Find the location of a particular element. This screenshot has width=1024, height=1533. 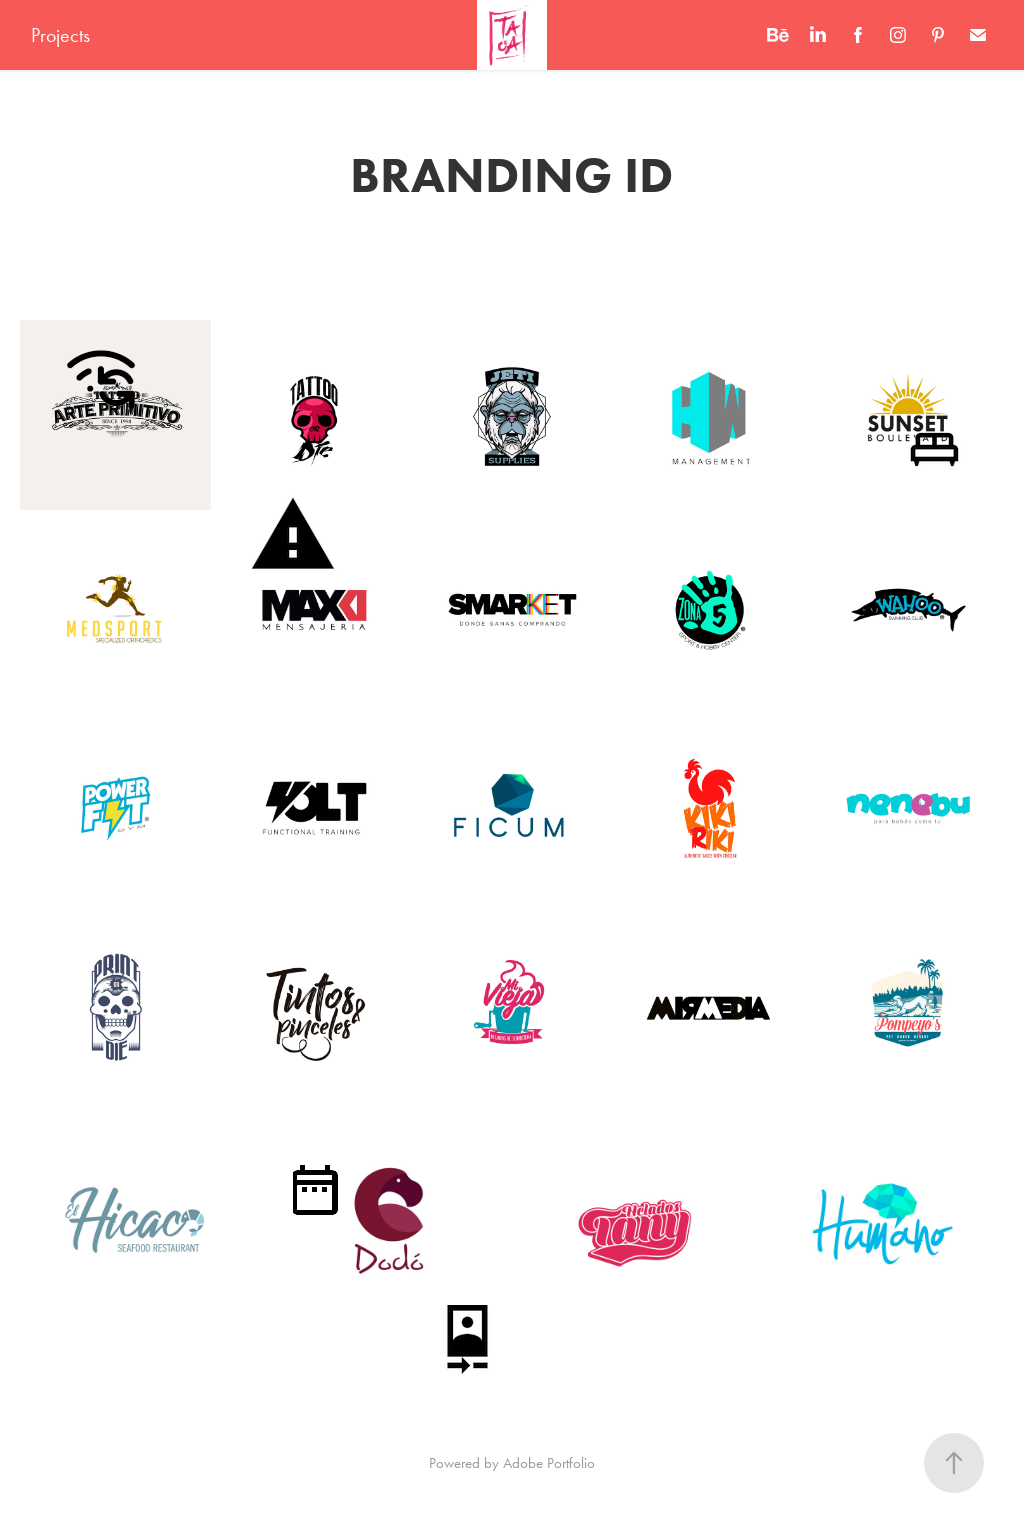

indicates a warning or caution state is located at coordinates (293, 535).